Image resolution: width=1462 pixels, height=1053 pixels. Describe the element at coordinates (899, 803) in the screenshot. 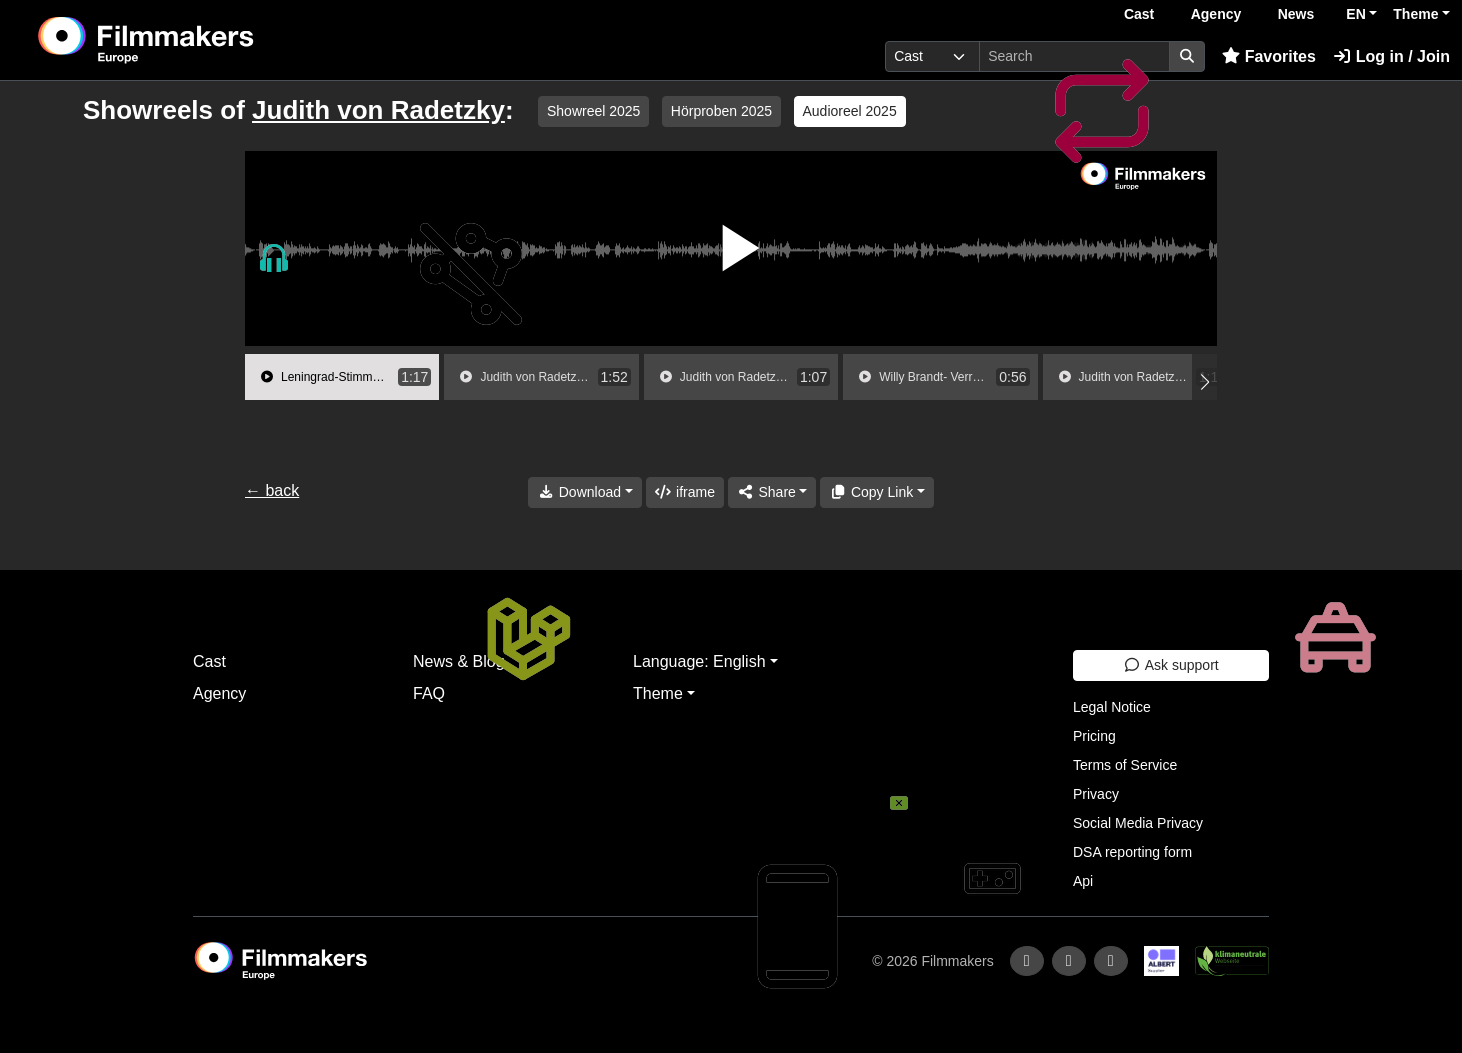

I see `close or dismiss a dialog box` at that location.